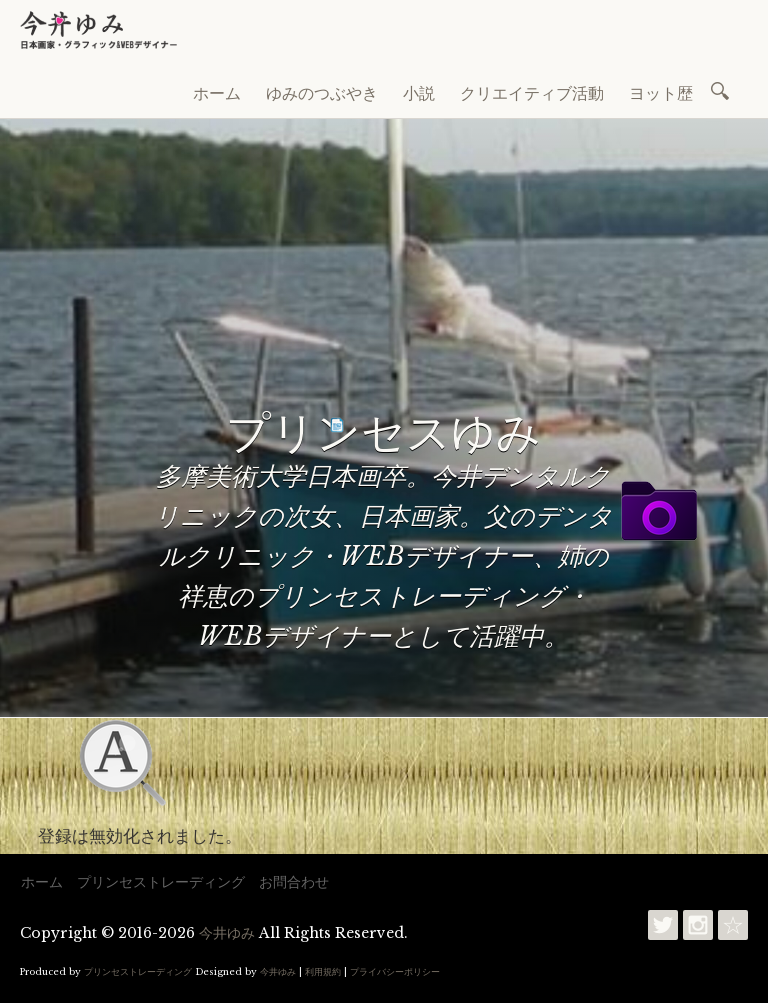 The height and width of the screenshot is (1003, 768). What do you see at coordinates (337, 425) in the screenshot?
I see `open a libreoffice writer text document` at bounding box center [337, 425].